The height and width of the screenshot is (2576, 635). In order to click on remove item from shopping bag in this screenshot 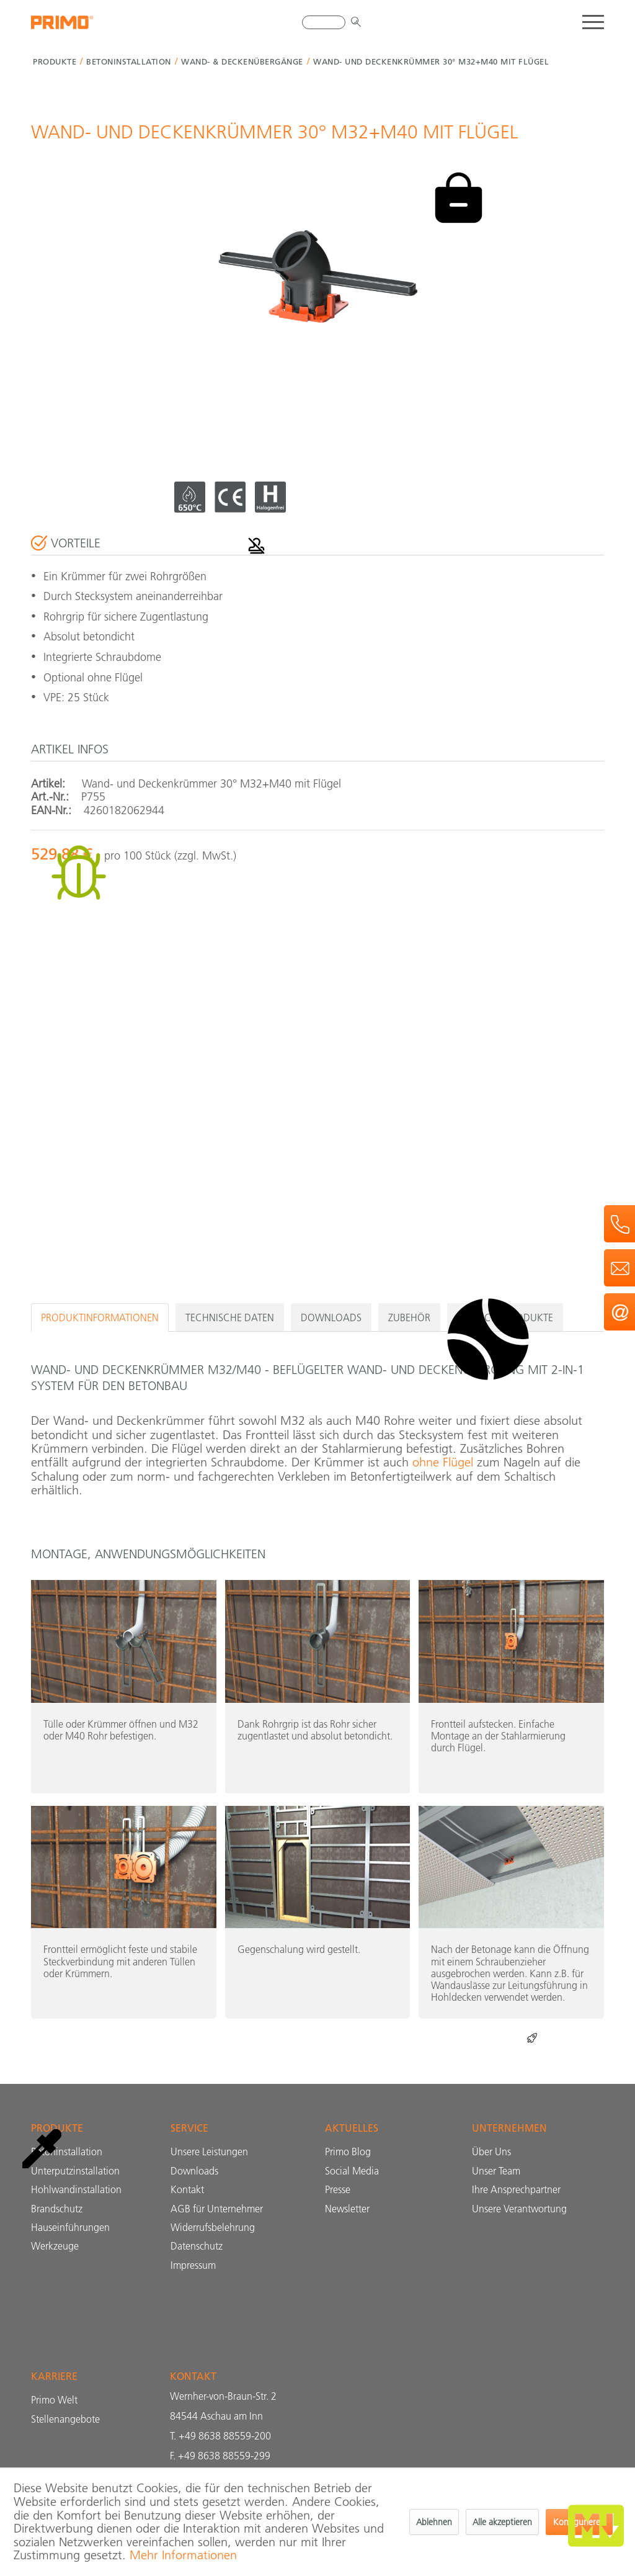, I will do `click(458, 197)`.